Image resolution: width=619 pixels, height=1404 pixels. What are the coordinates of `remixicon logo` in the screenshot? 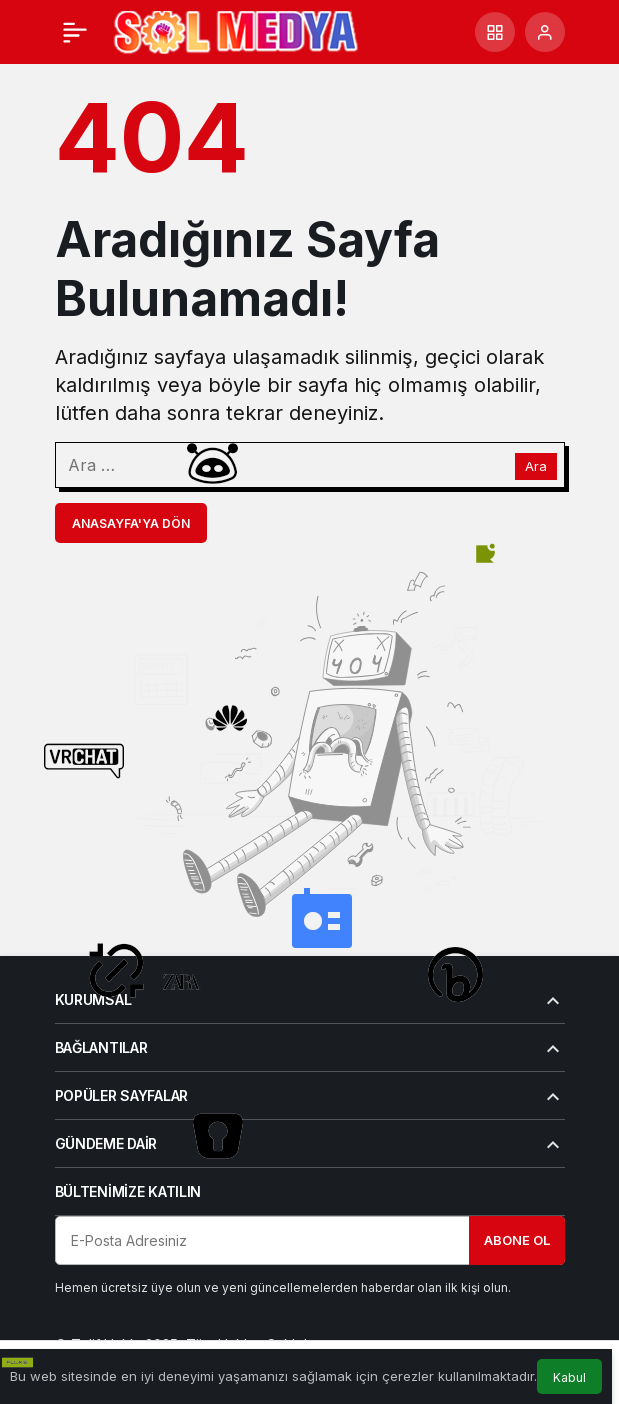 It's located at (485, 553).